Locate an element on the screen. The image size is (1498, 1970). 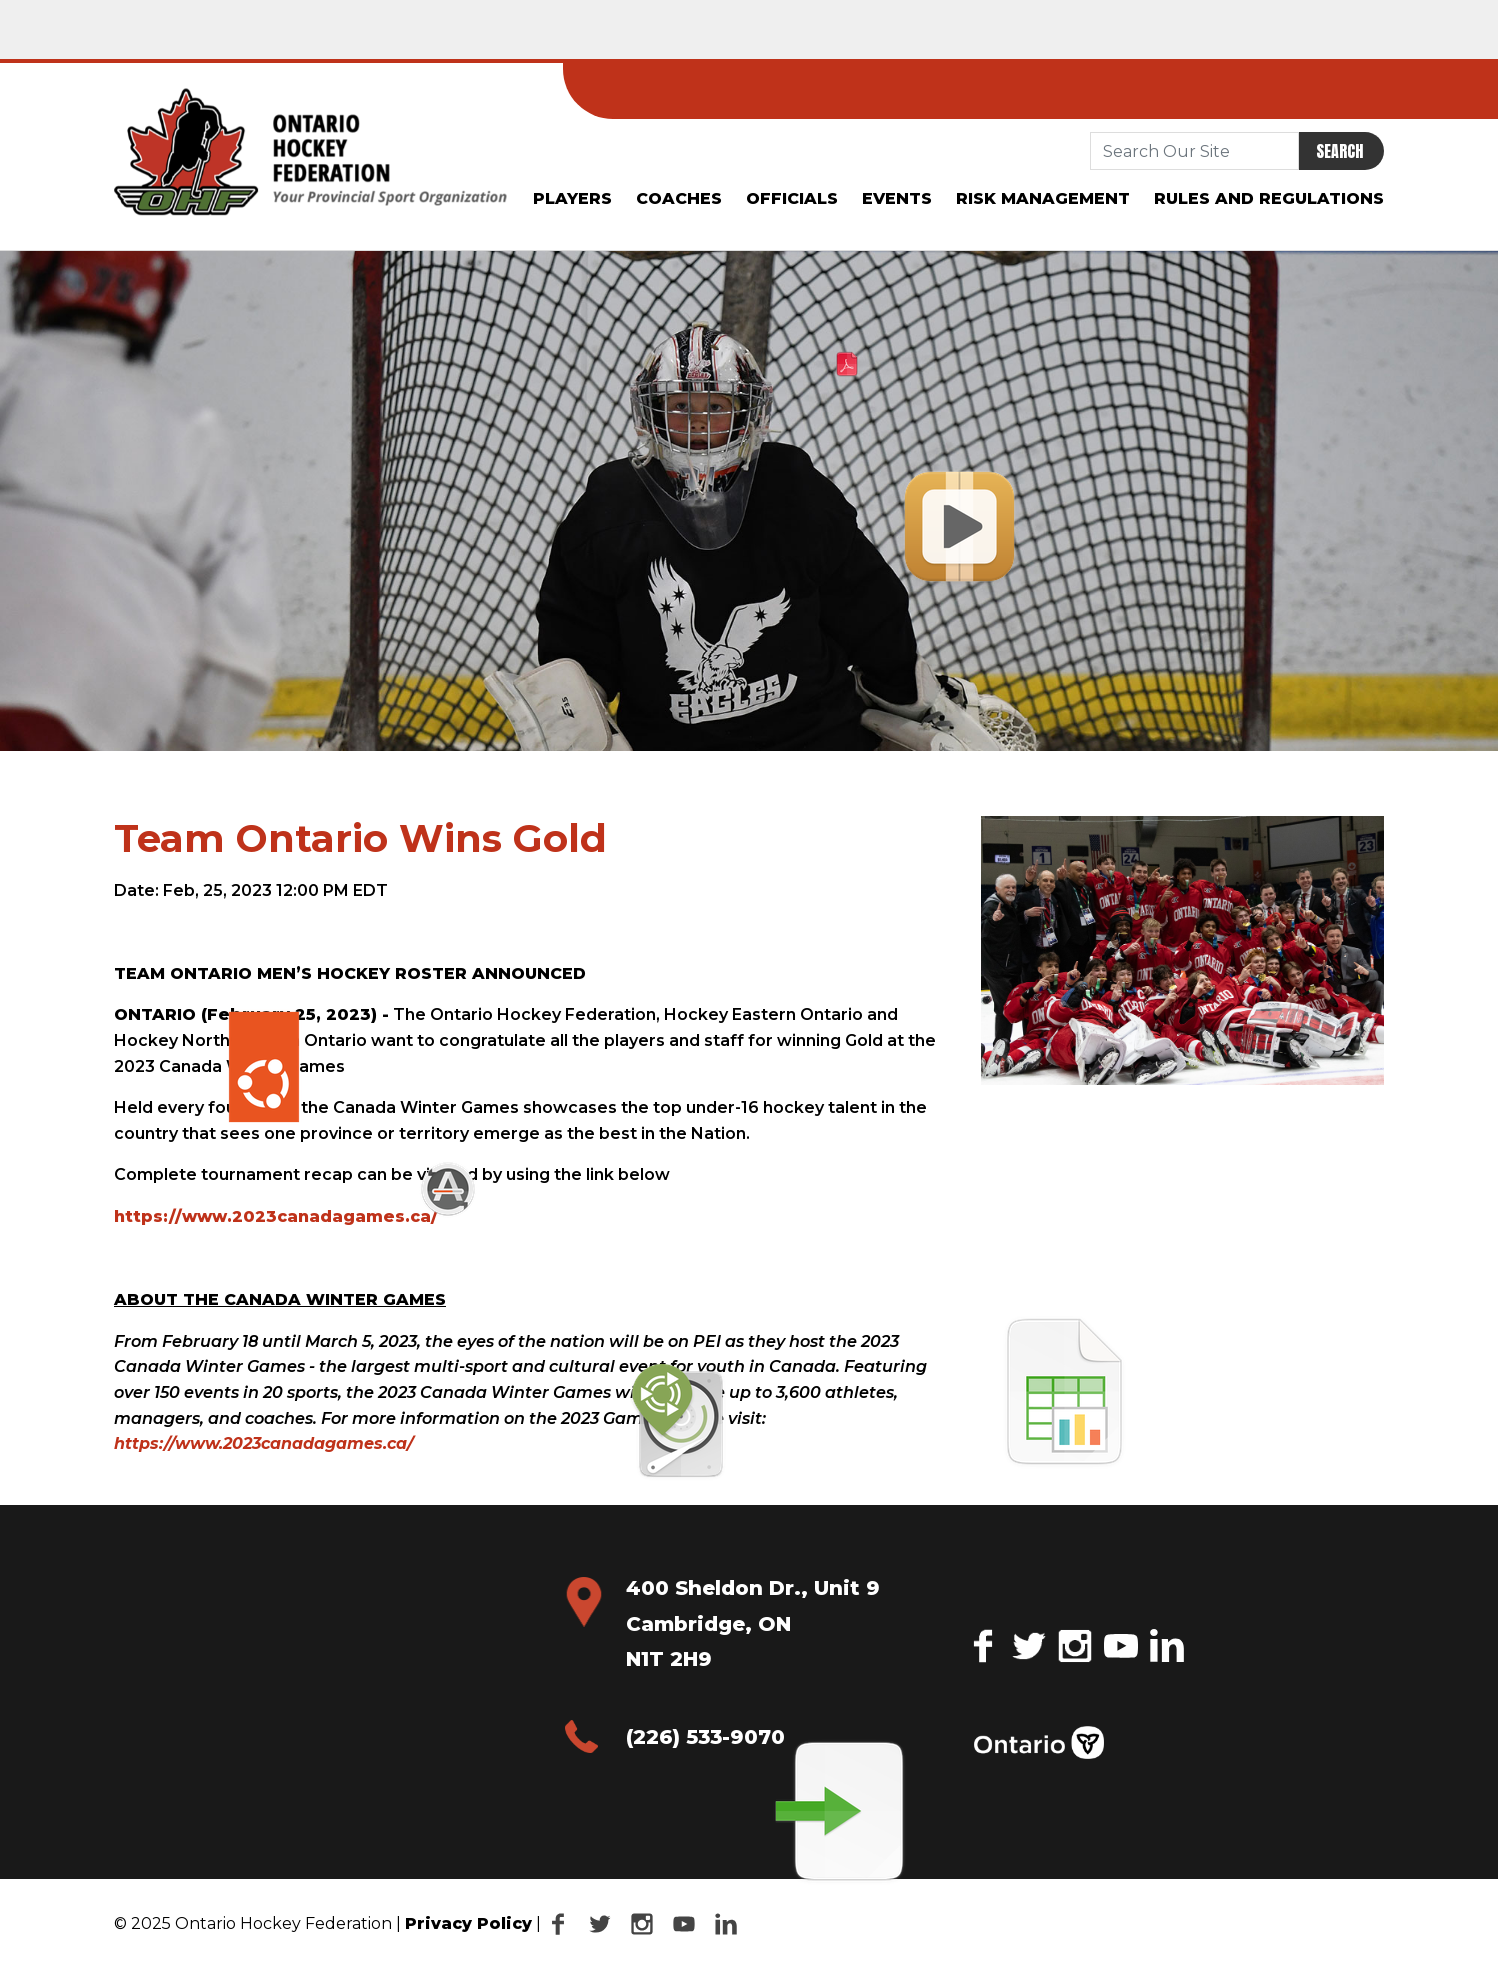
import a document or file is located at coordinates (849, 1811).